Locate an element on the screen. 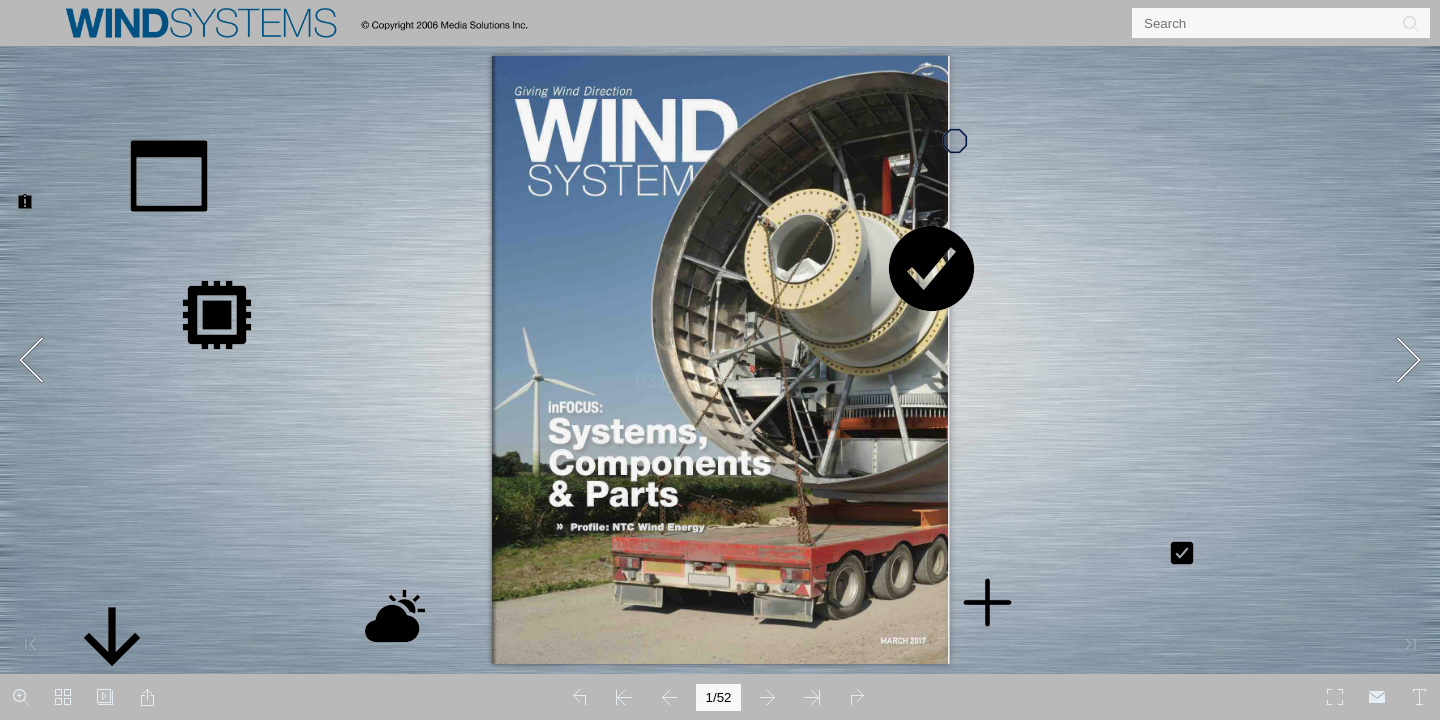  open browser or web application is located at coordinates (169, 176).